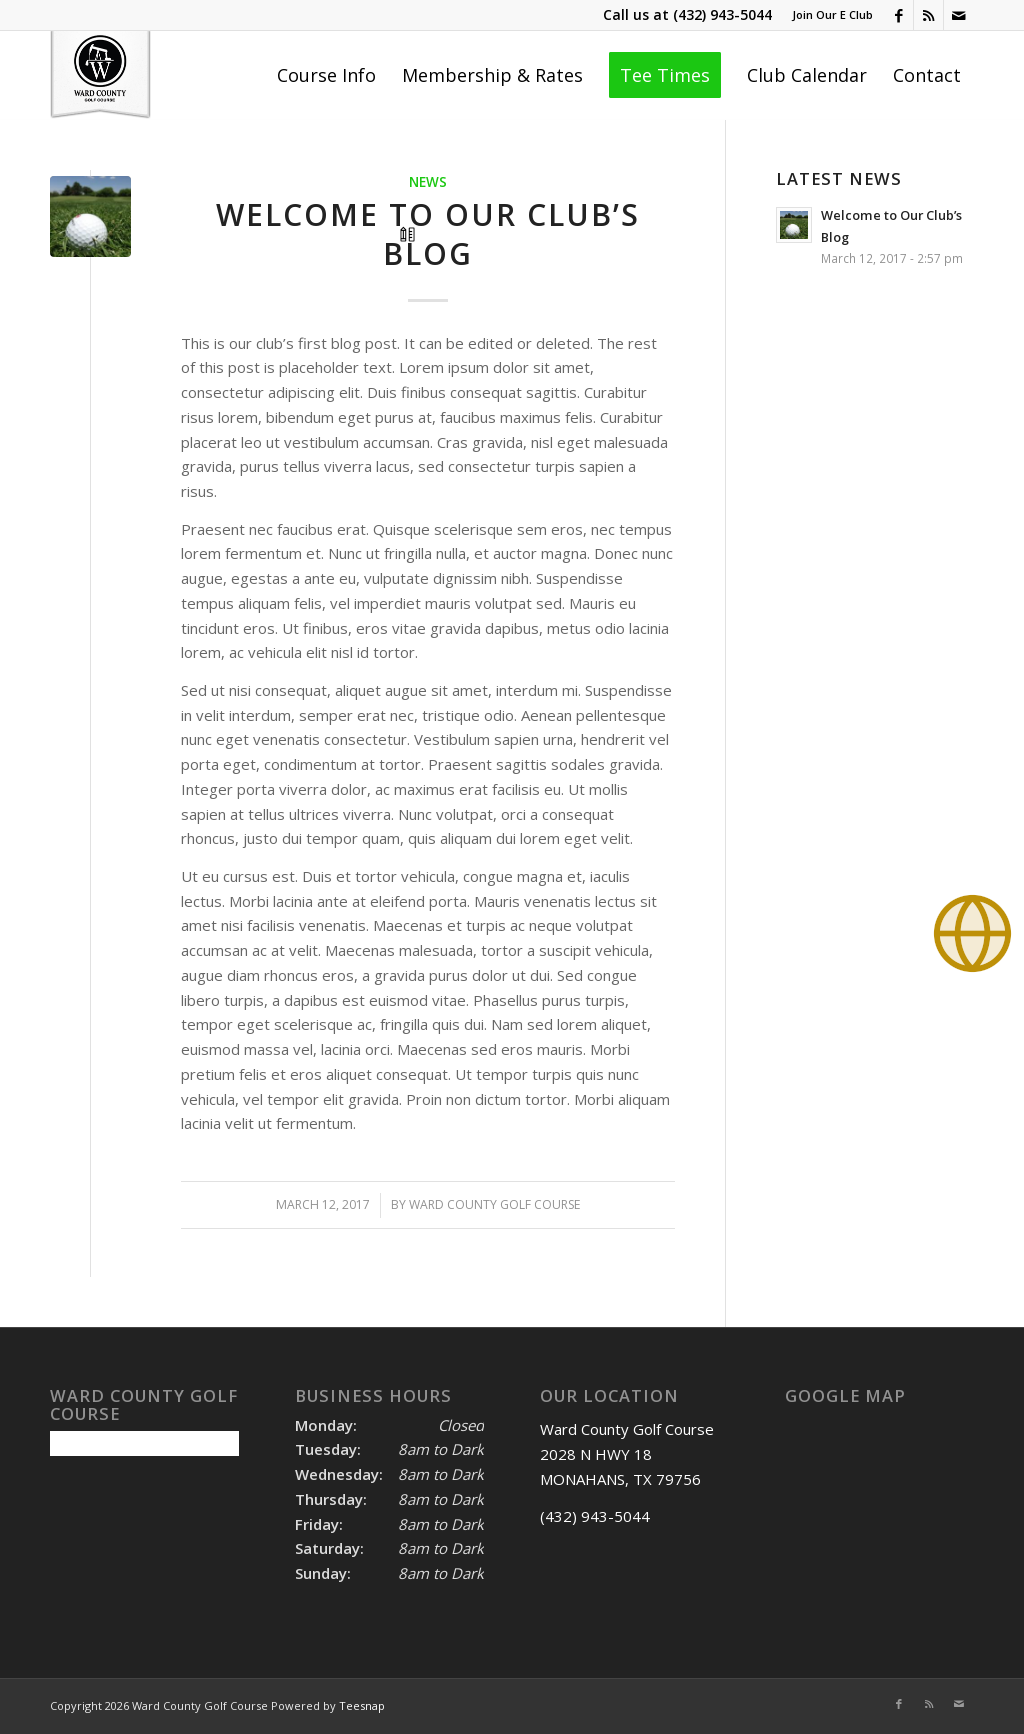 The height and width of the screenshot is (1734, 1024). I want to click on switch to global or worldwide view, so click(972, 933).